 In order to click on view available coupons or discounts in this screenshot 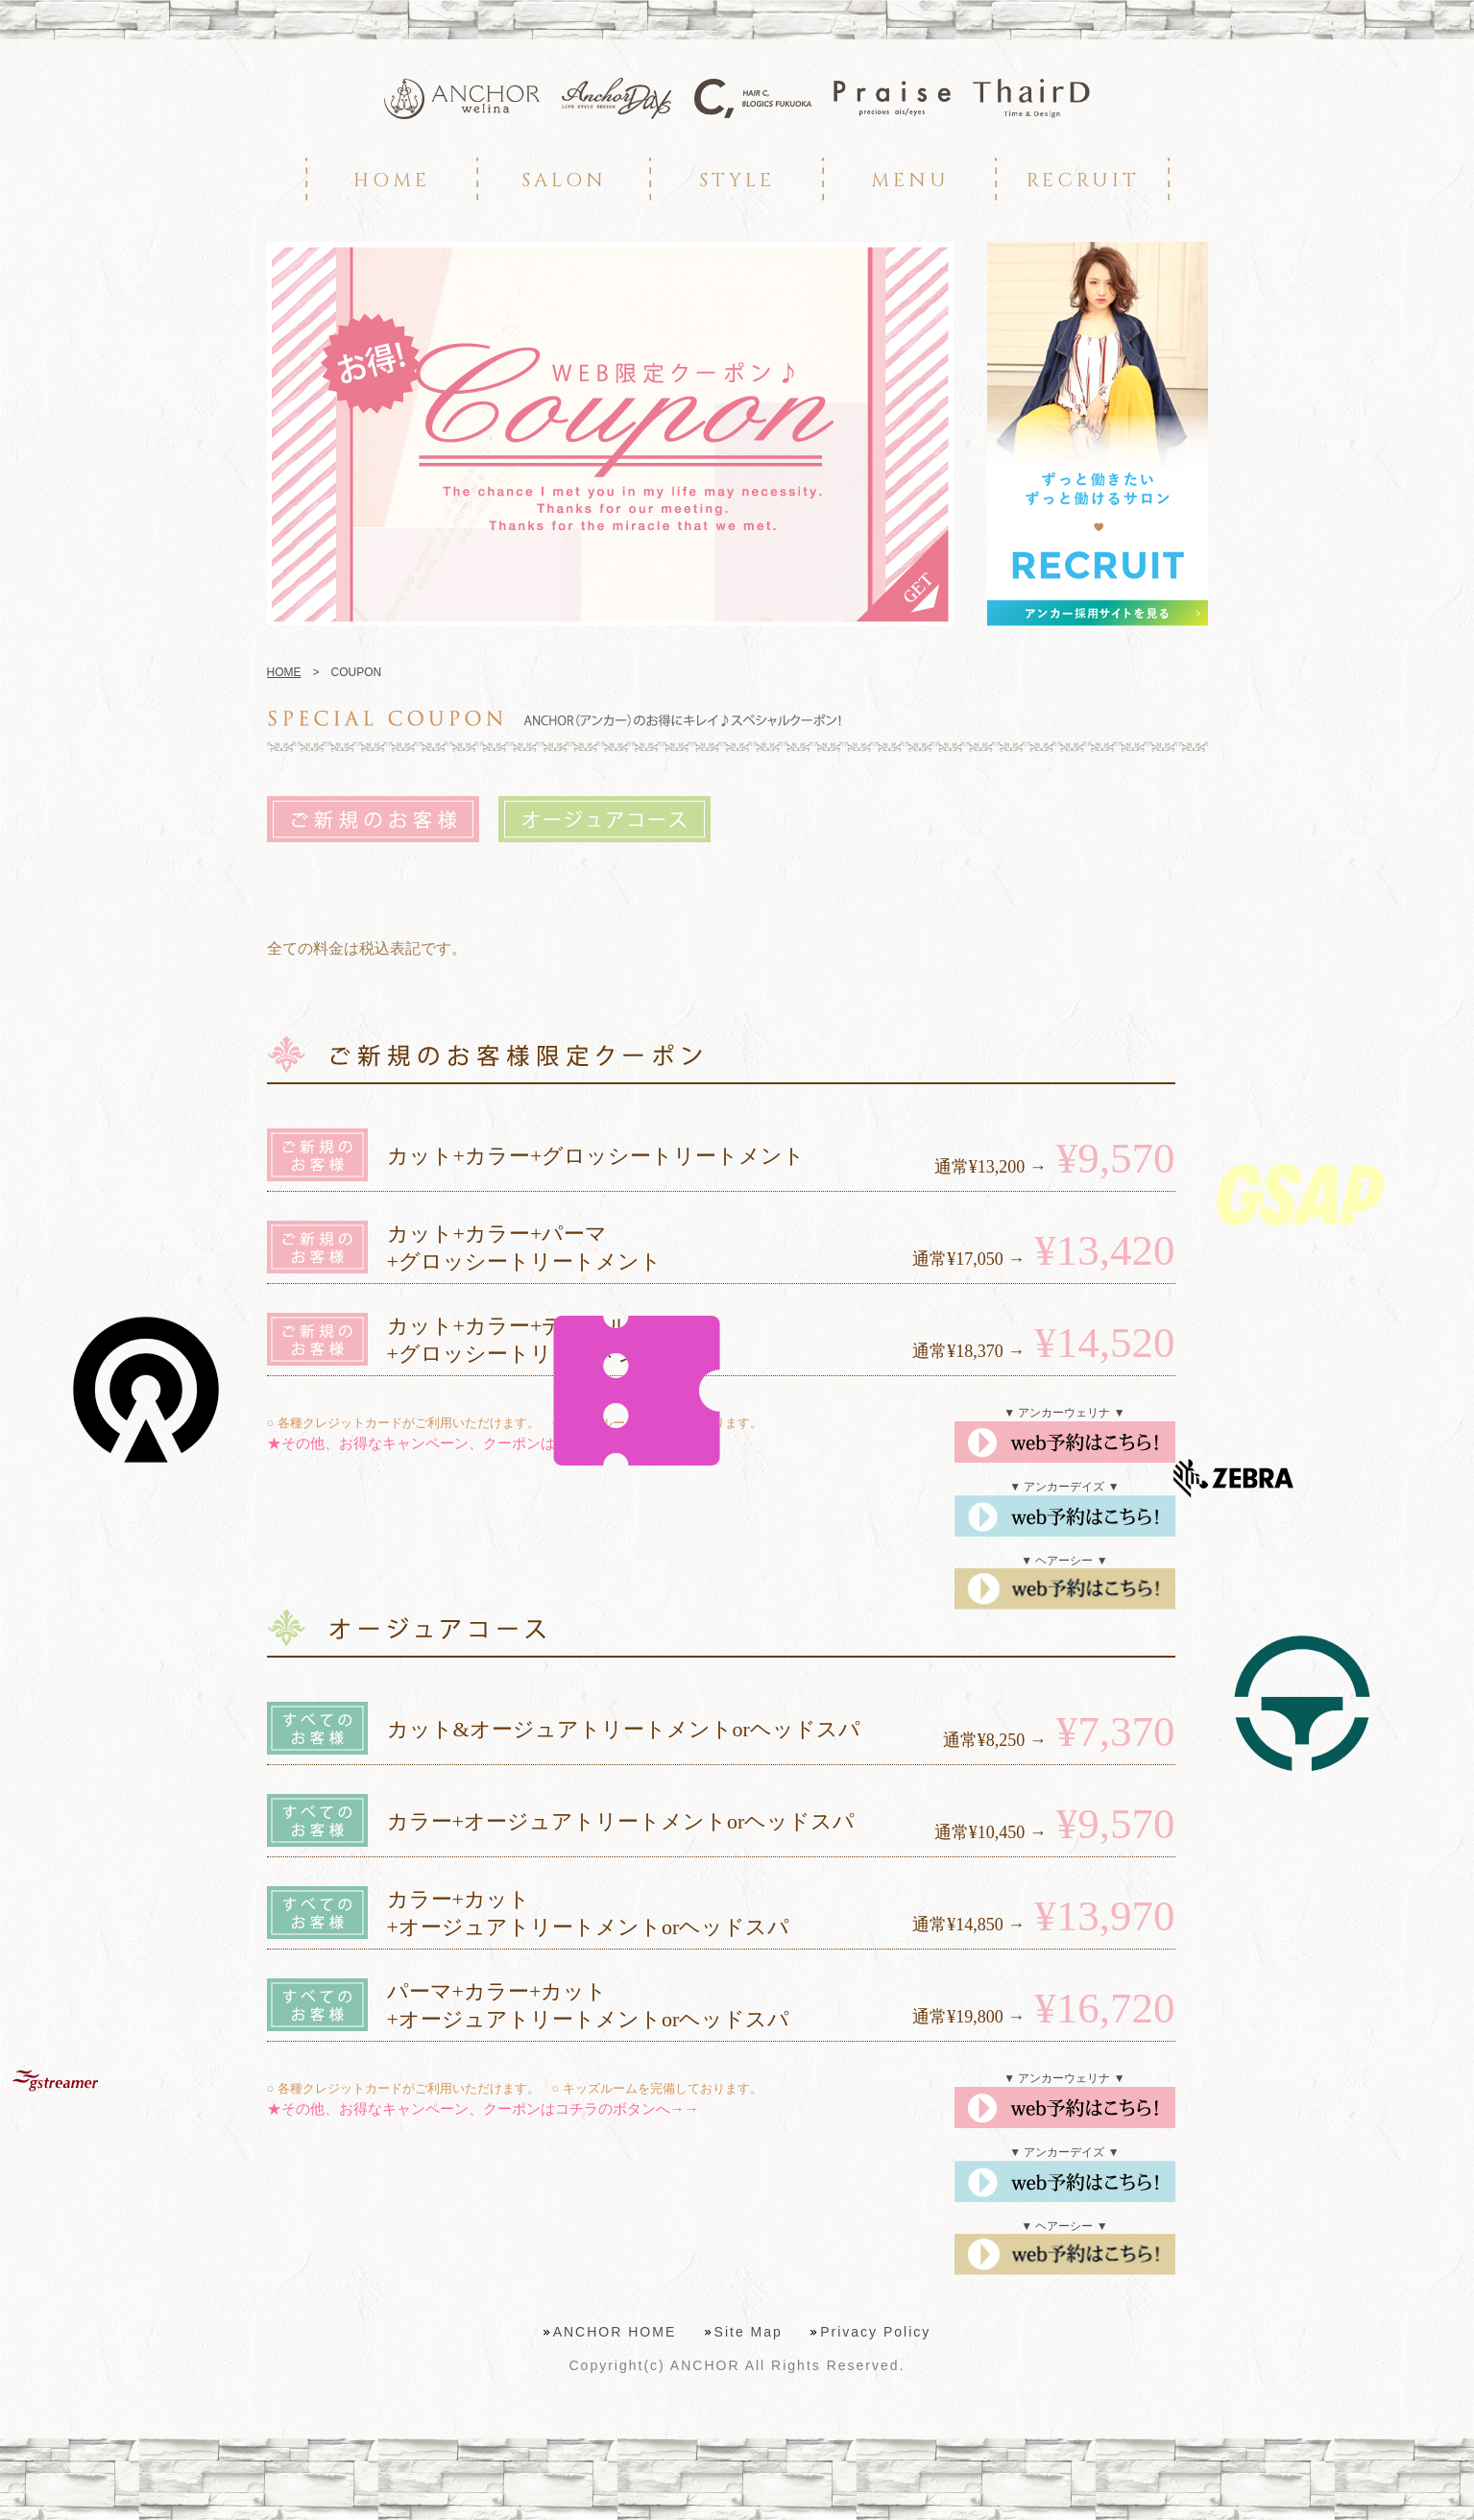, I will do `click(637, 1391)`.